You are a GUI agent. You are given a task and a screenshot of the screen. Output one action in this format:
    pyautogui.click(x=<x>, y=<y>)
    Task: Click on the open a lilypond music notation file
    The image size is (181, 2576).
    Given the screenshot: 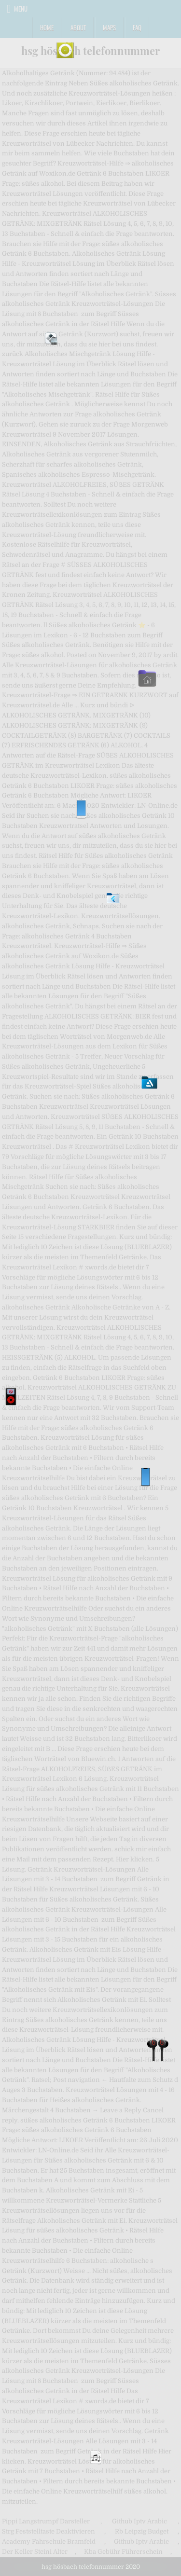 What is the action you would take?
    pyautogui.click(x=96, y=2457)
    